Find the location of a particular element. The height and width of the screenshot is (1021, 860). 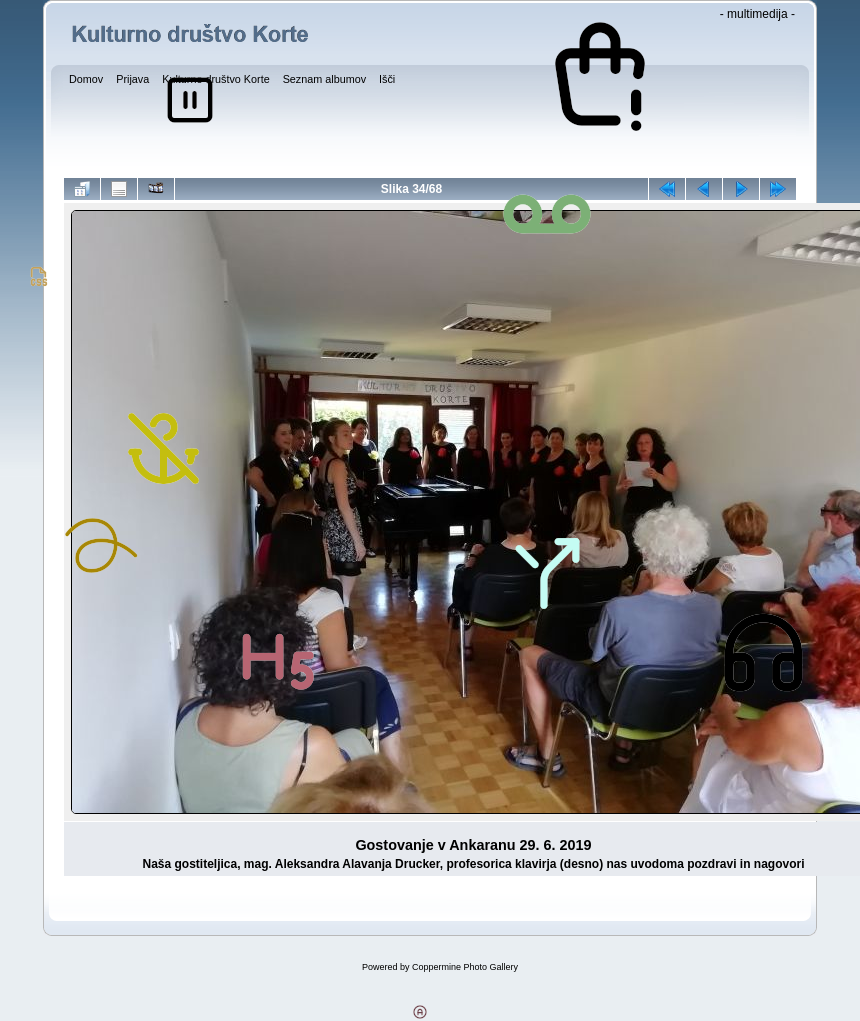

format text as heading level 5 is located at coordinates (274, 660).